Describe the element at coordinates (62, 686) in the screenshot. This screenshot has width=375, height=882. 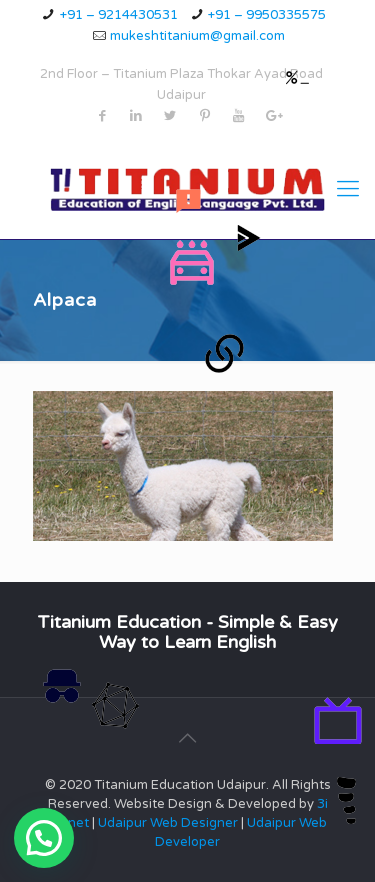
I see `enable incognito or private browsing mode` at that location.